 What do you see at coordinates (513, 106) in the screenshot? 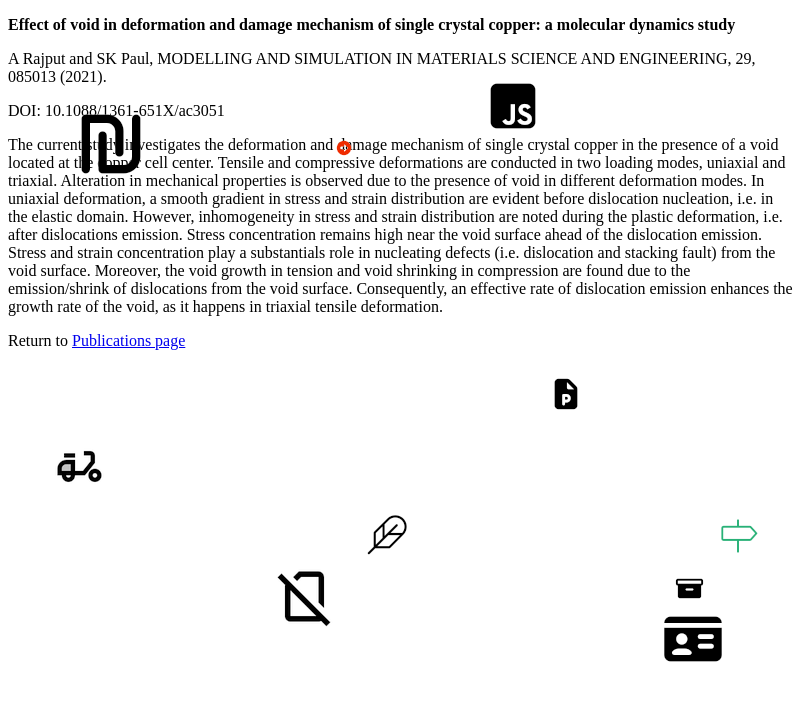
I see `JavaScript programming language logo` at bounding box center [513, 106].